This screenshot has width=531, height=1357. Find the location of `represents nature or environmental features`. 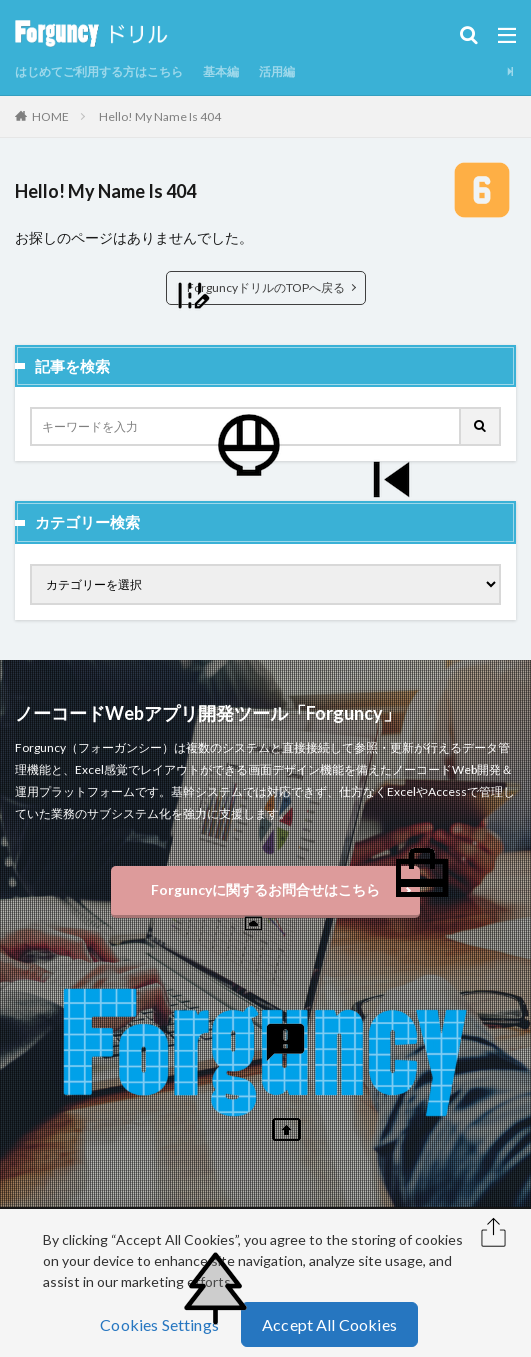

represents nature or environmental features is located at coordinates (215, 1288).